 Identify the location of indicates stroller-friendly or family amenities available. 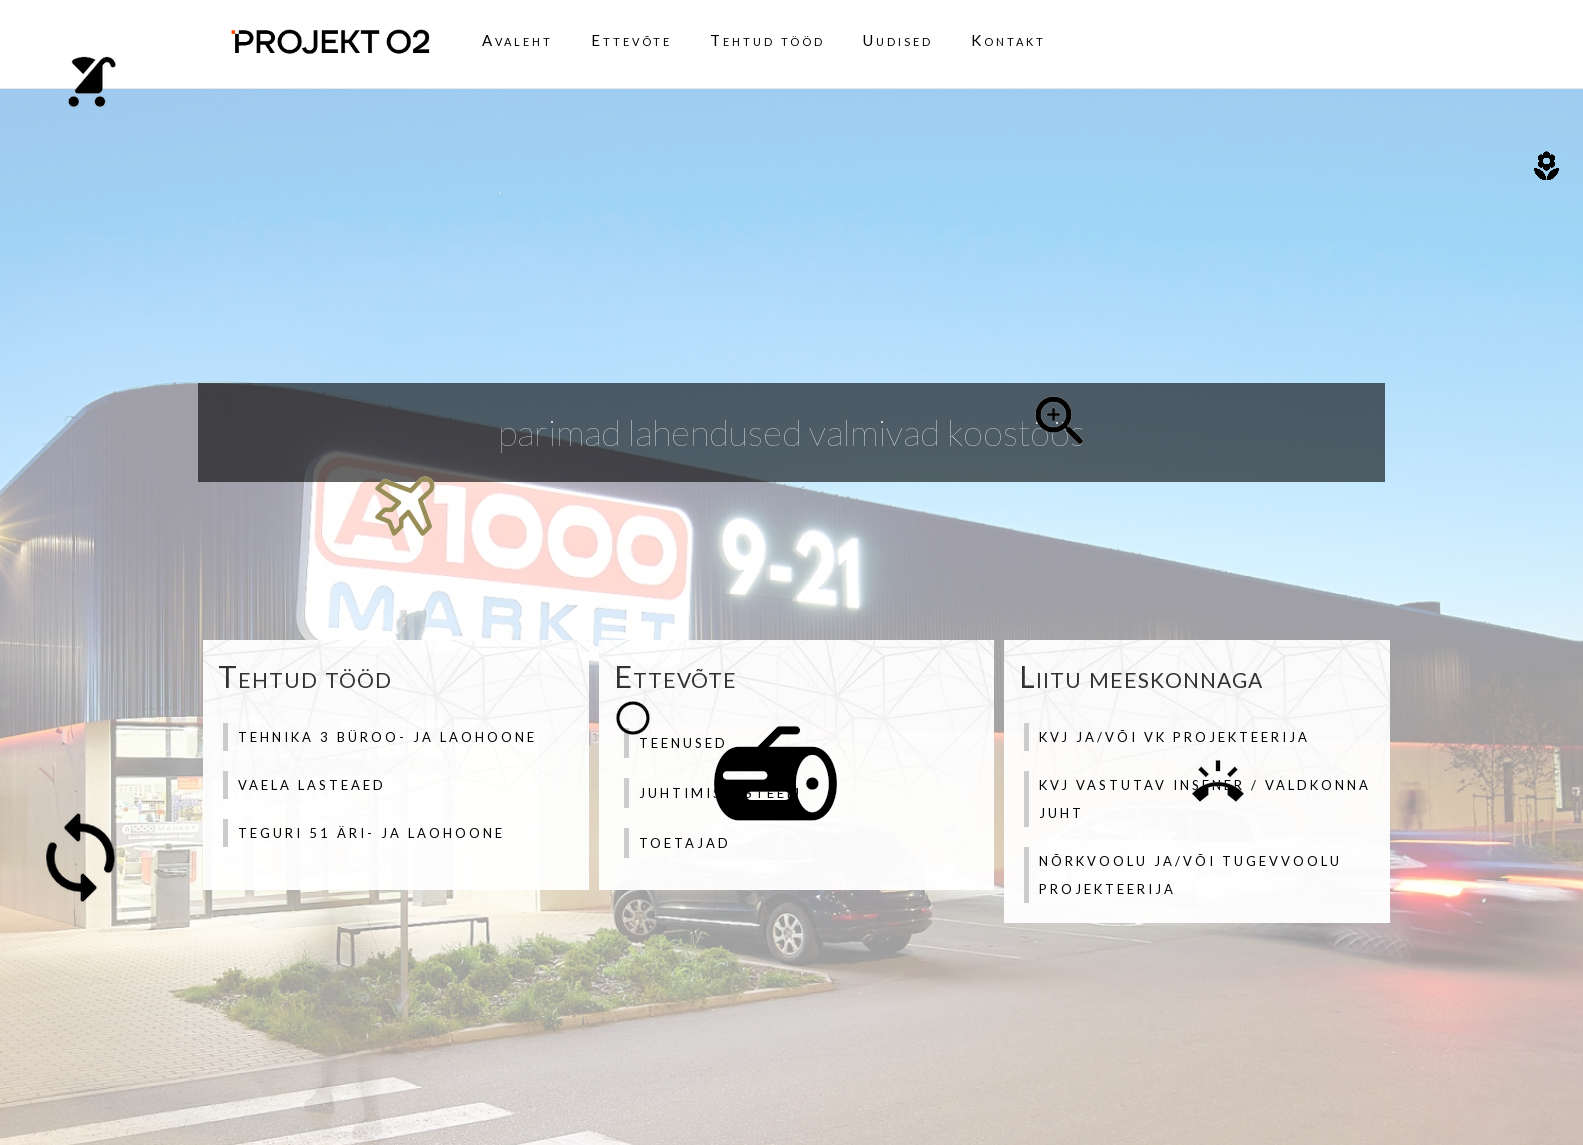
(89, 80).